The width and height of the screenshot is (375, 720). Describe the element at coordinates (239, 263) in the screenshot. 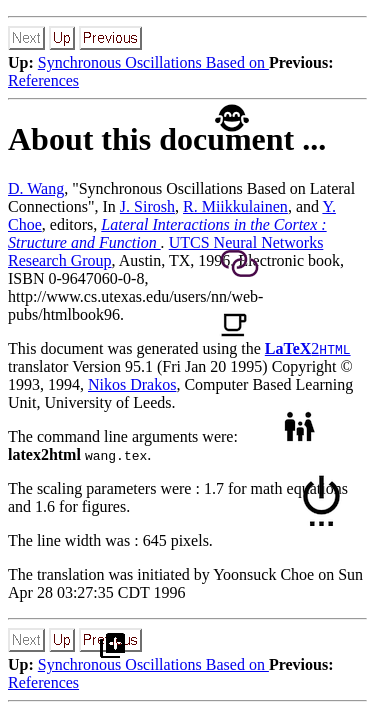

I see `insert or create a hyperlink` at that location.